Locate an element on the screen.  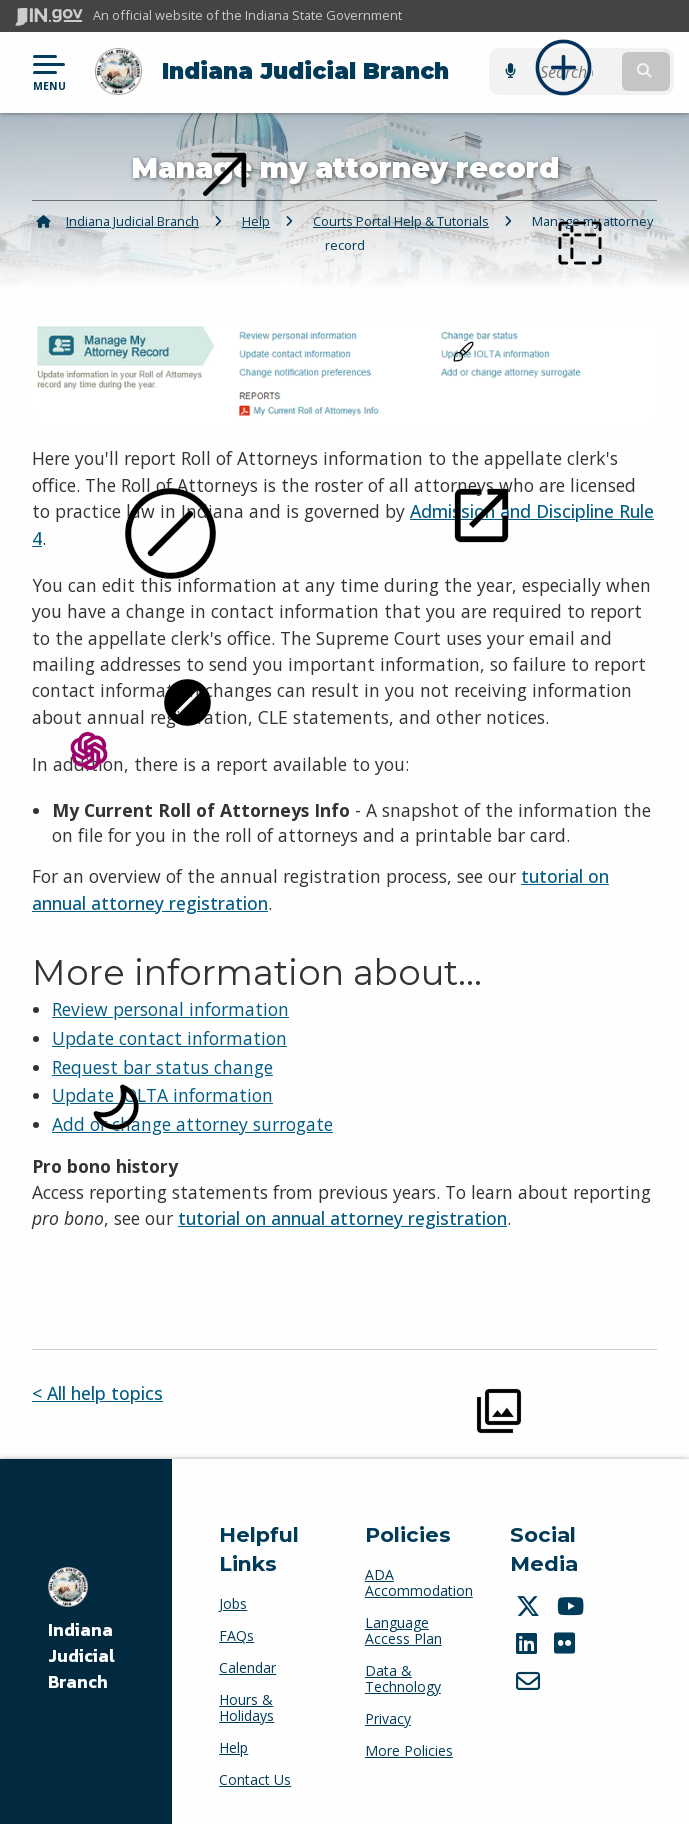
create a new project from a template is located at coordinates (580, 243).